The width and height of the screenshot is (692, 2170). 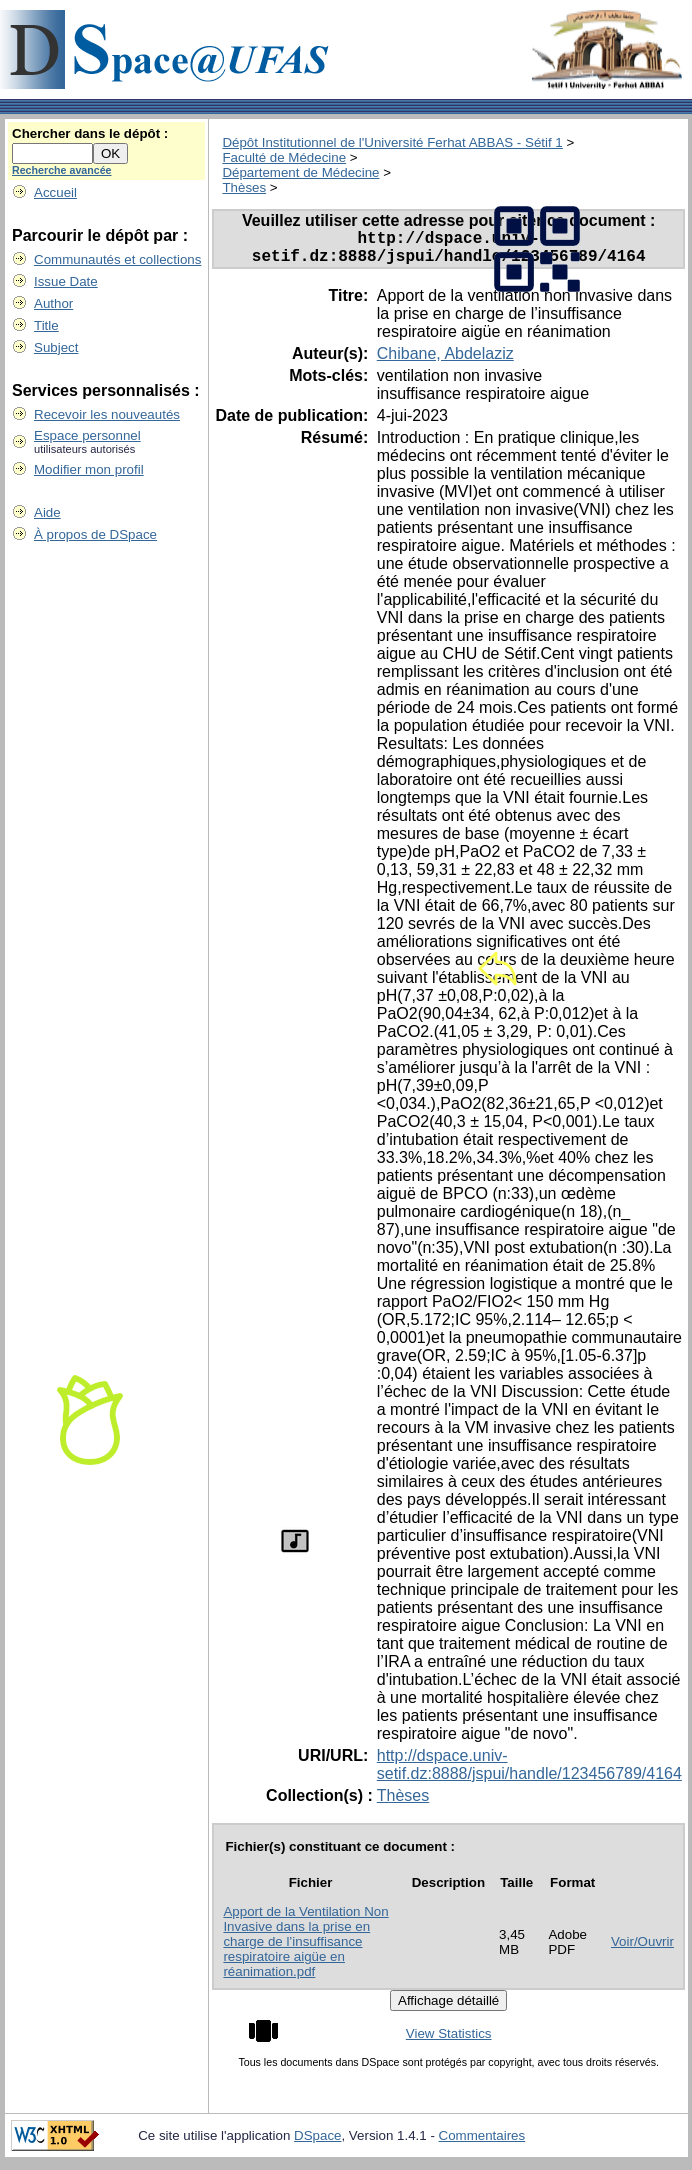 I want to click on view content in carousel format, so click(x=263, y=2031).